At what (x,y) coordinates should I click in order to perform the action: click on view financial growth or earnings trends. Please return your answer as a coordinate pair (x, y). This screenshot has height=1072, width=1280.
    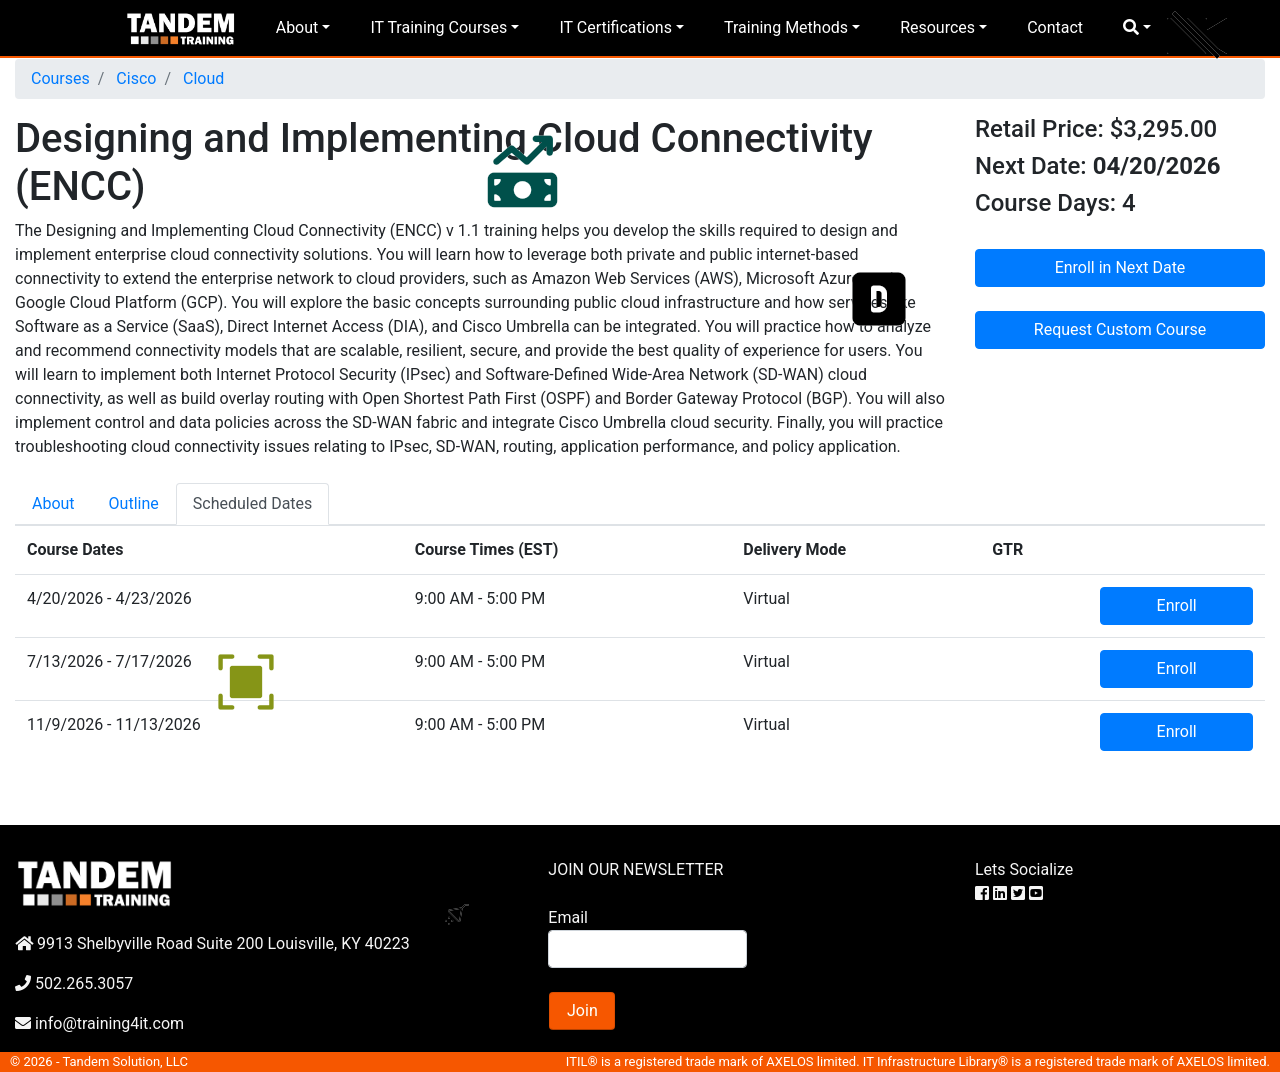
    Looking at the image, I should click on (522, 172).